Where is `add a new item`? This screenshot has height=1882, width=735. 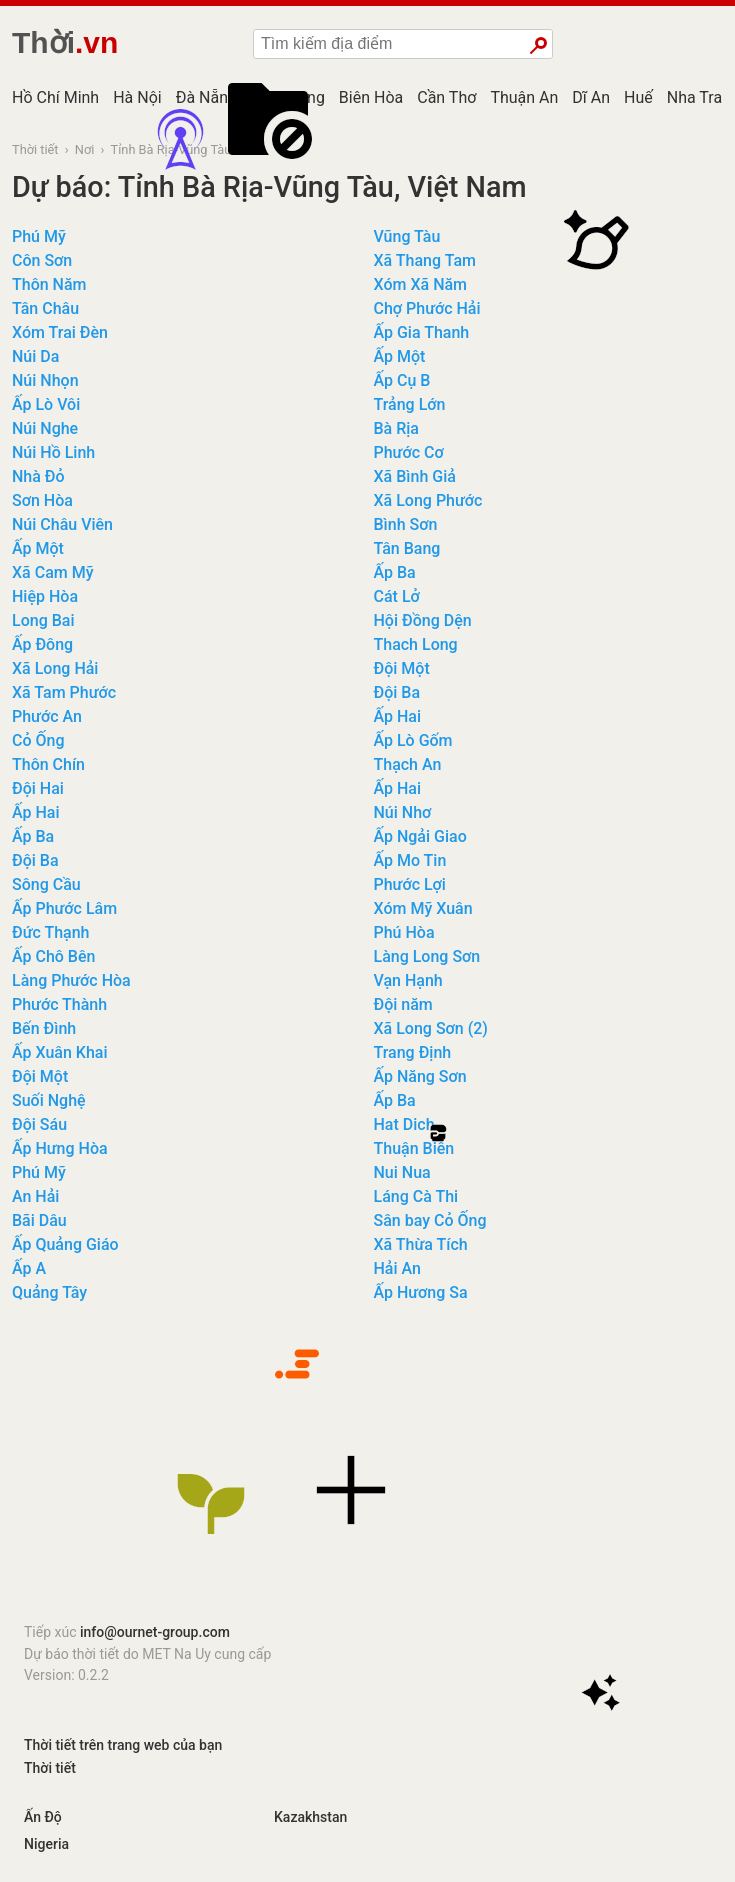
add a new item is located at coordinates (351, 1490).